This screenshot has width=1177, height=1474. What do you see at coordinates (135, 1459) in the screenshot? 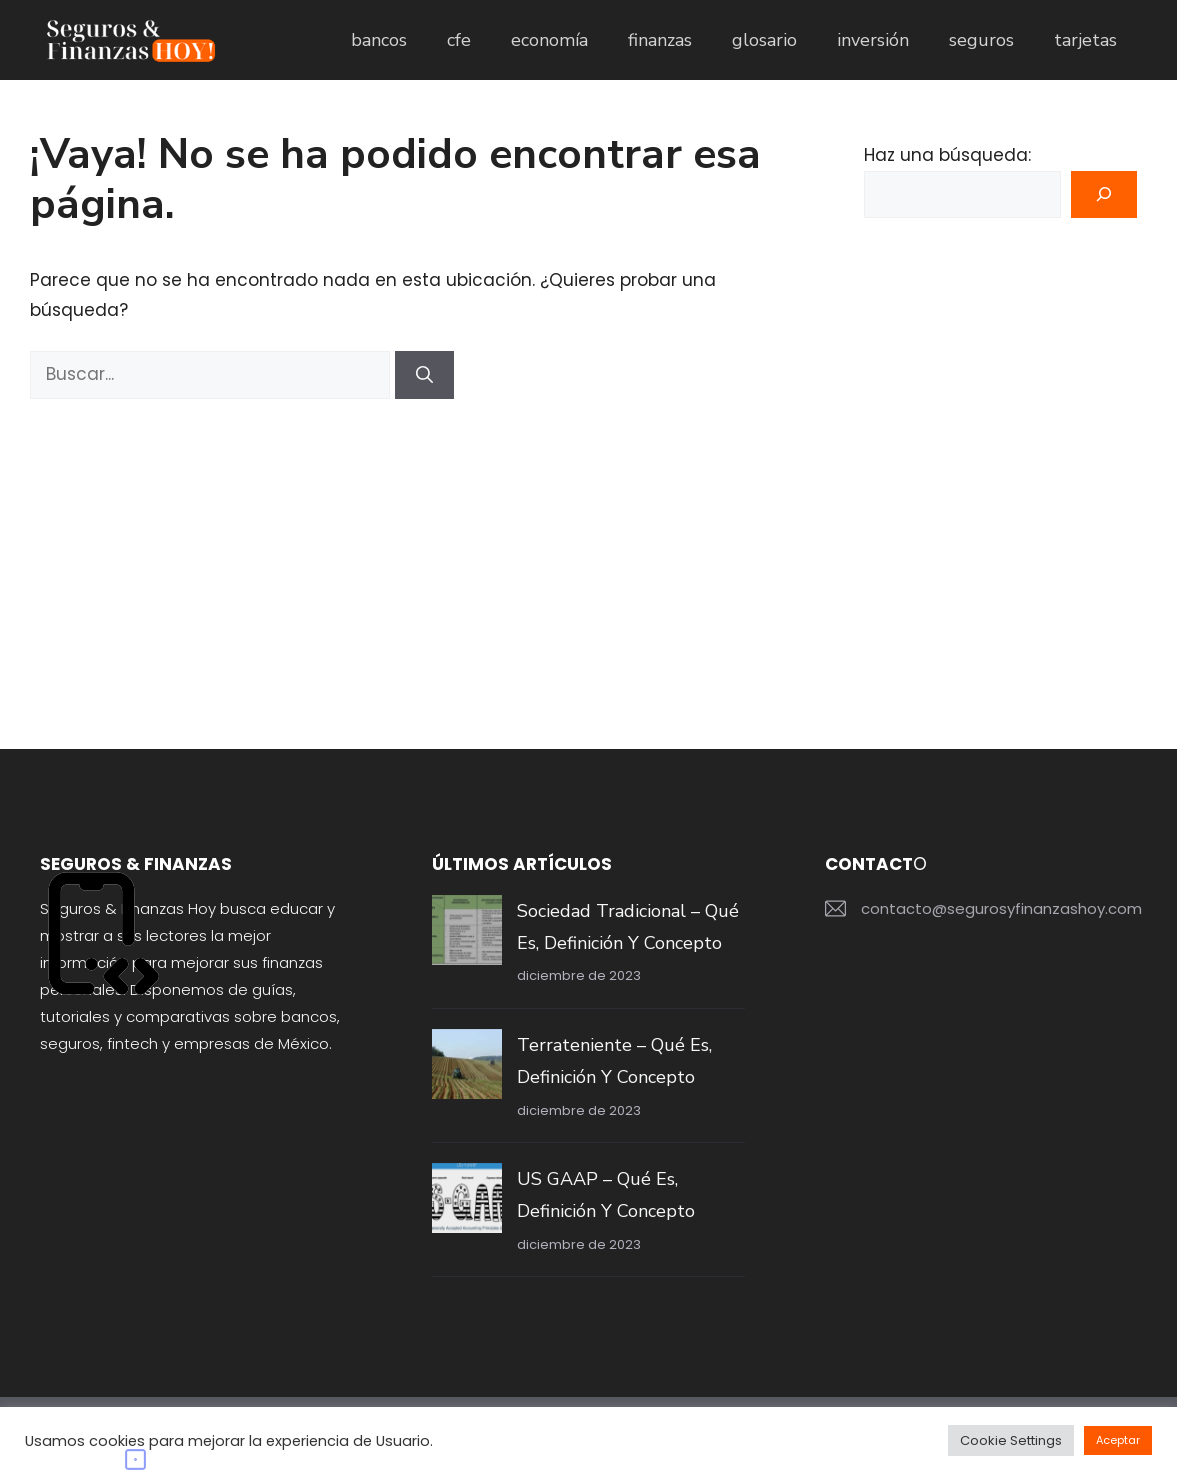
I see `roll the dice or generate a random result` at bounding box center [135, 1459].